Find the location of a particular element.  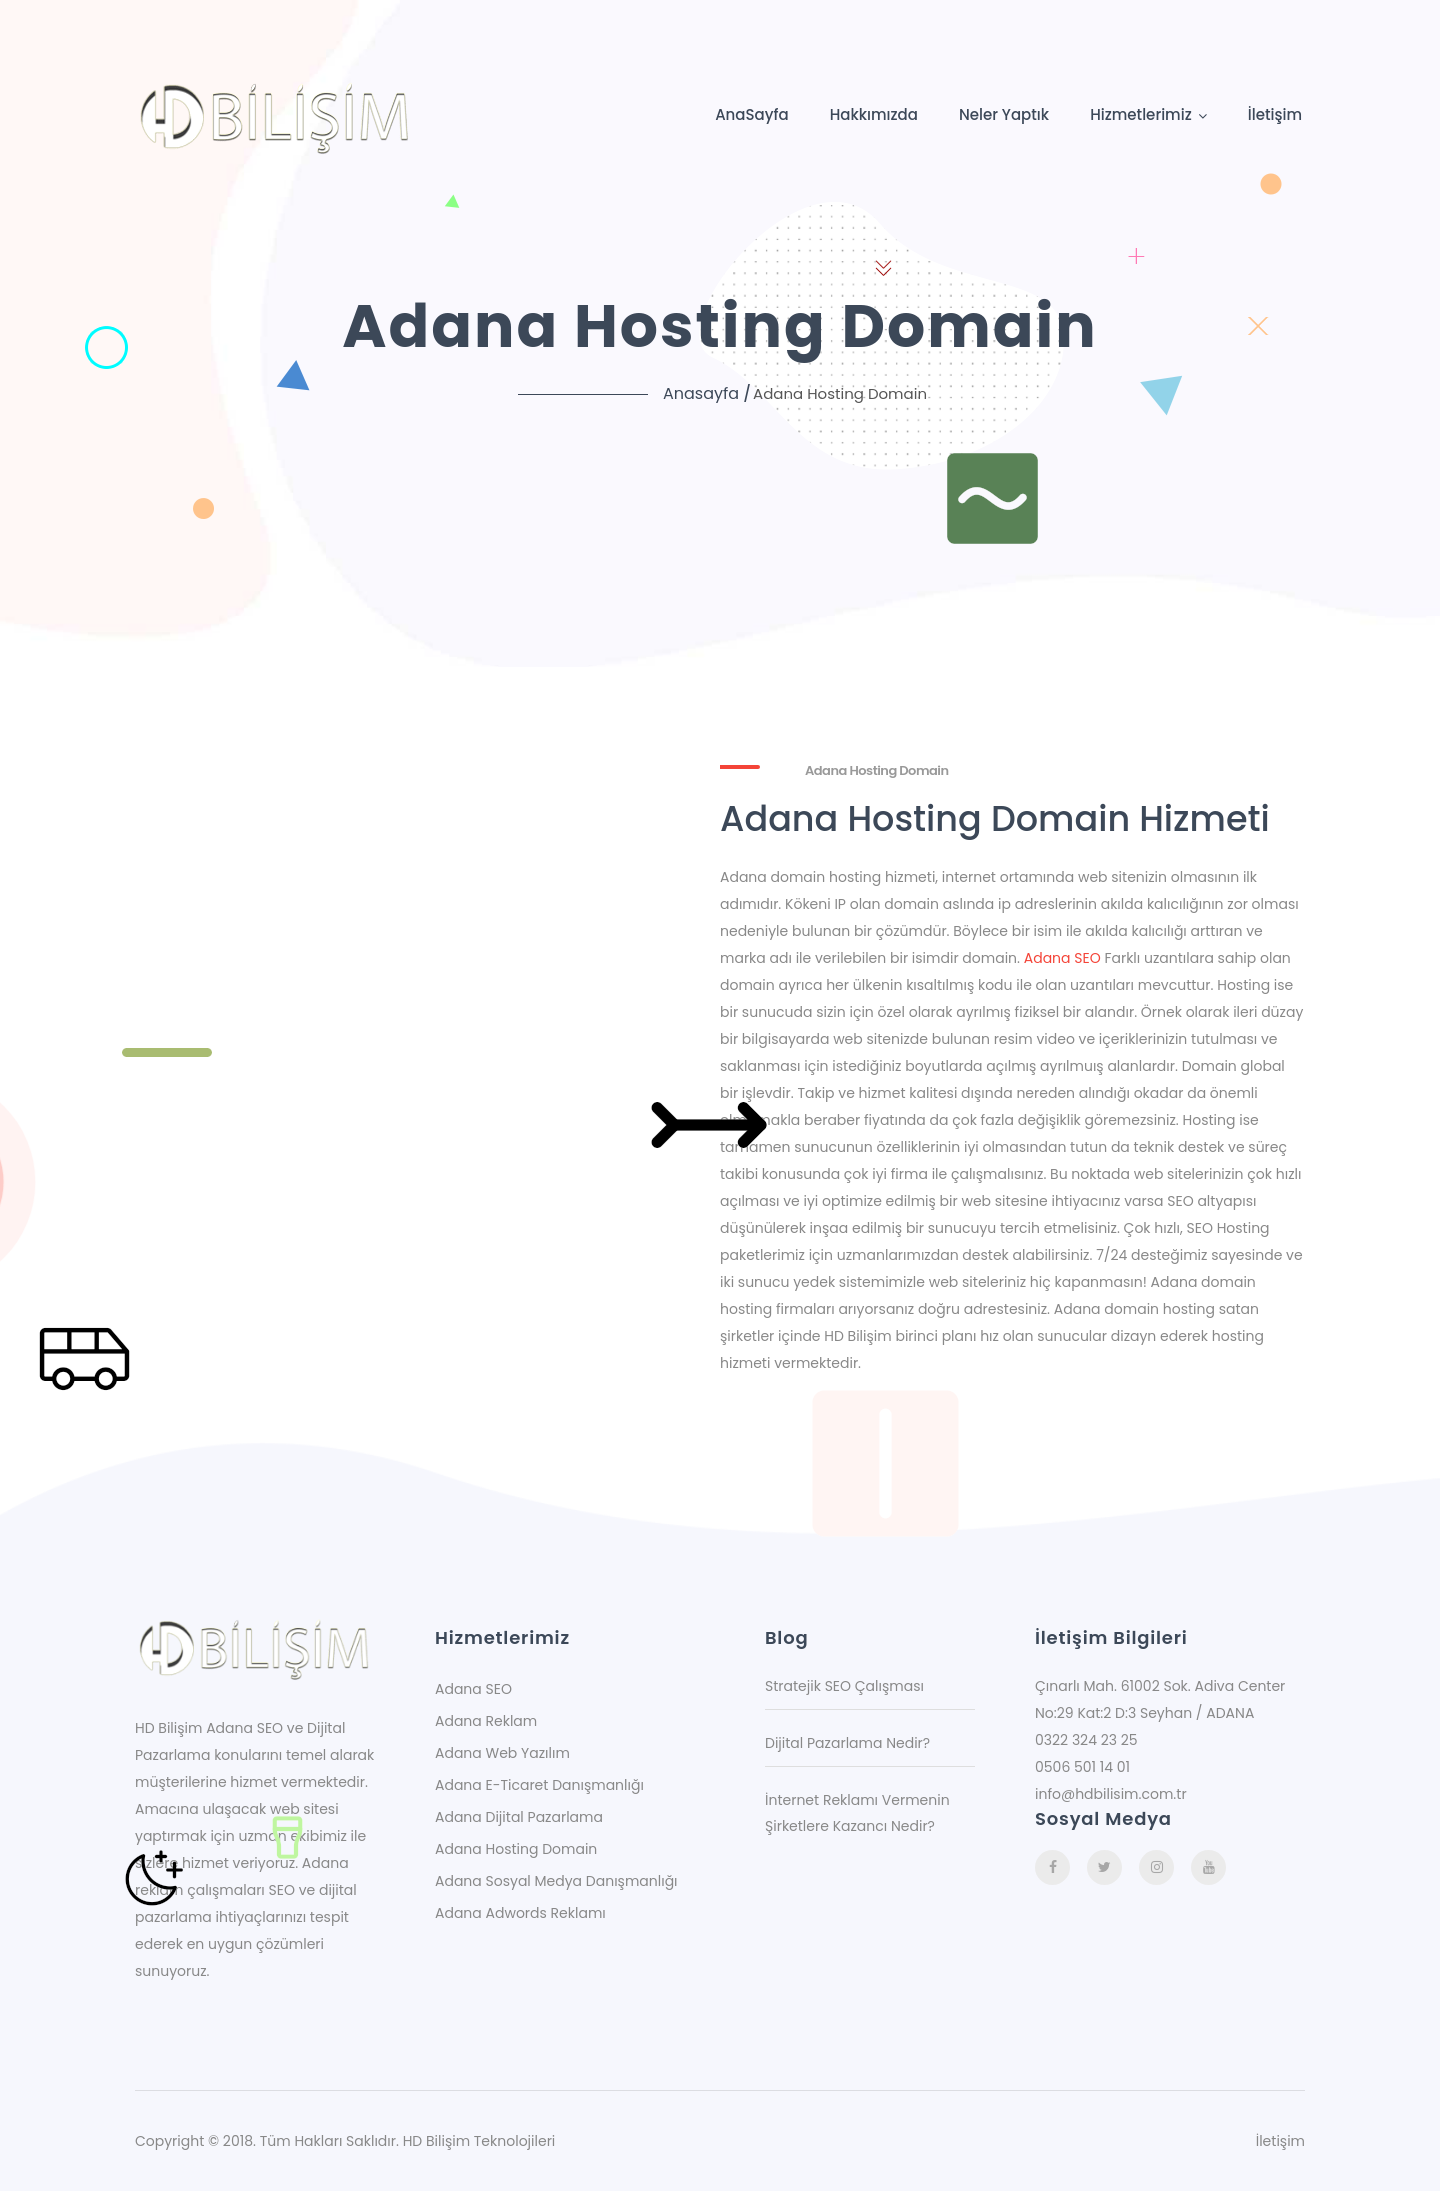

toggle dark mode or night theme is located at coordinates (152, 1879).